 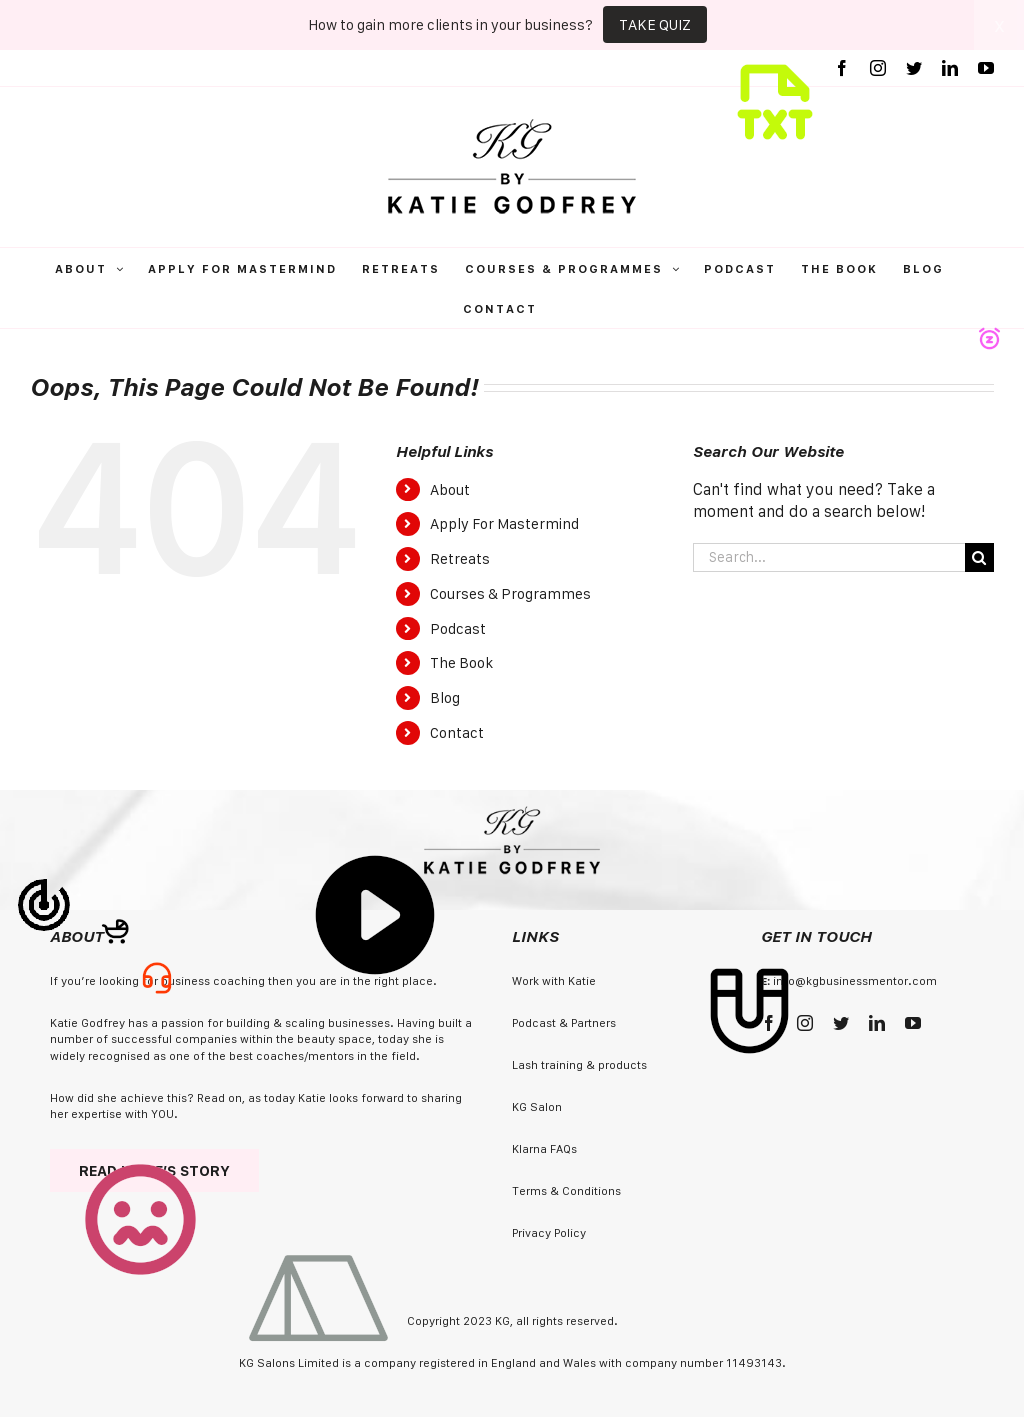 I want to click on track changes or revisions in a document, so click(x=44, y=905).